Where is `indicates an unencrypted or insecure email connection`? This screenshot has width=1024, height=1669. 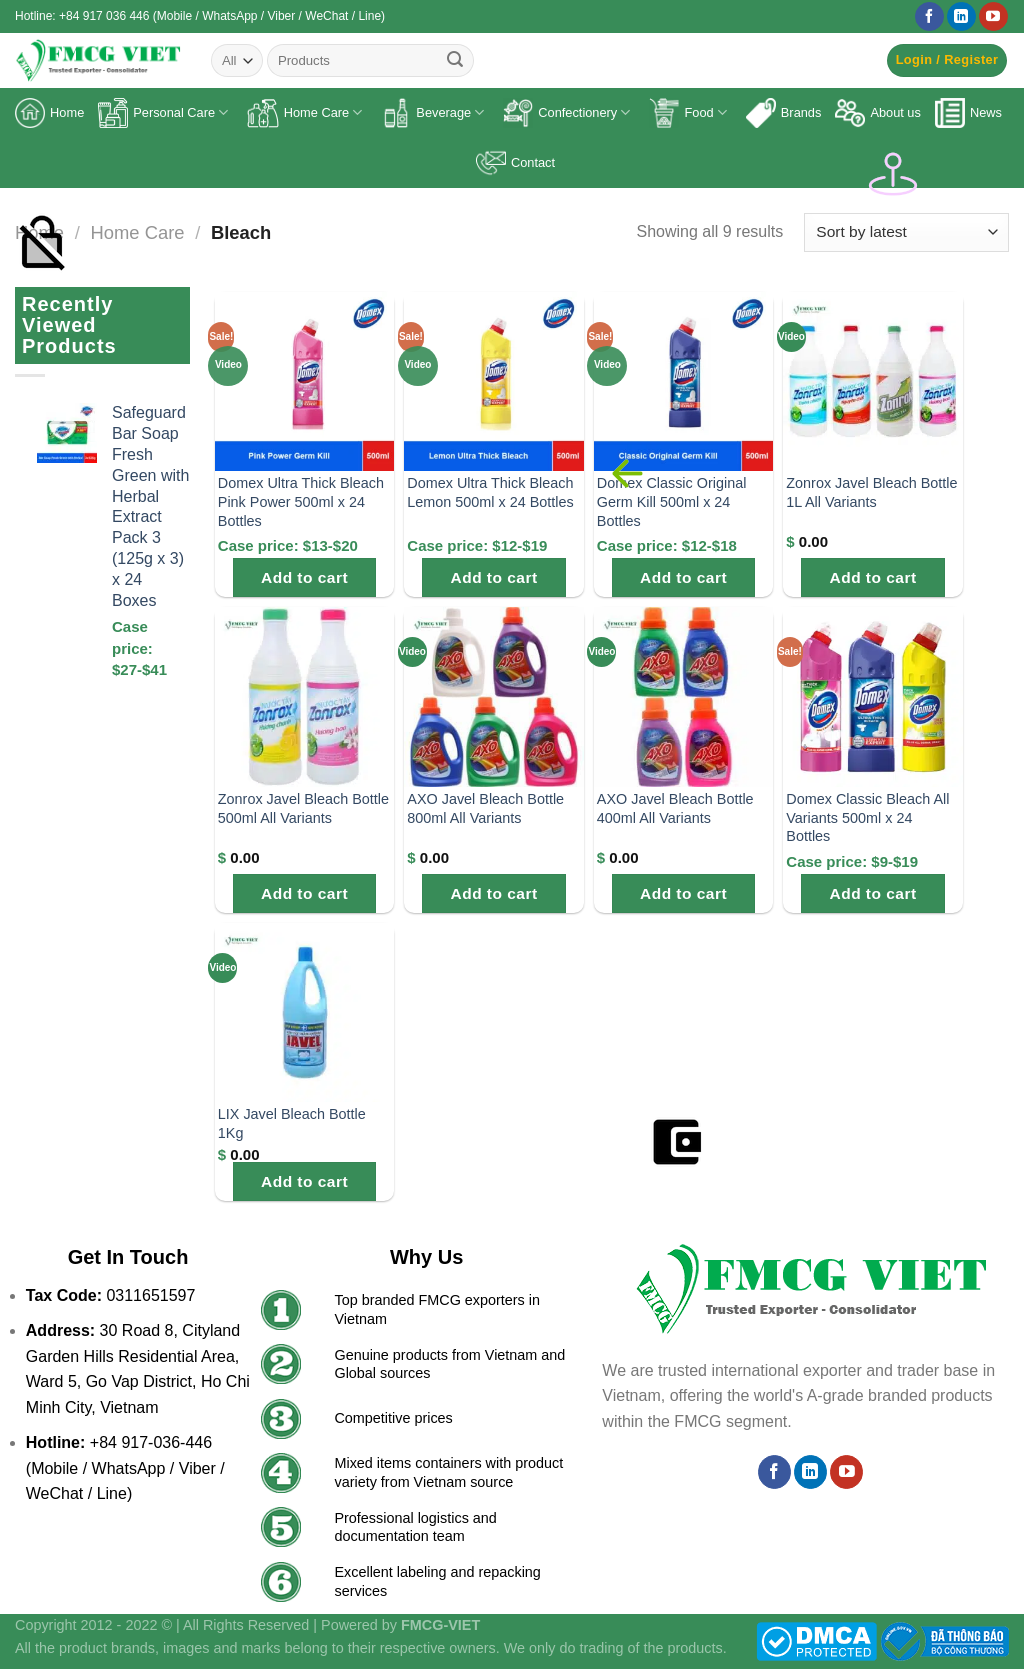 indicates an unencrypted or insecure email connection is located at coordinates (42, 243).